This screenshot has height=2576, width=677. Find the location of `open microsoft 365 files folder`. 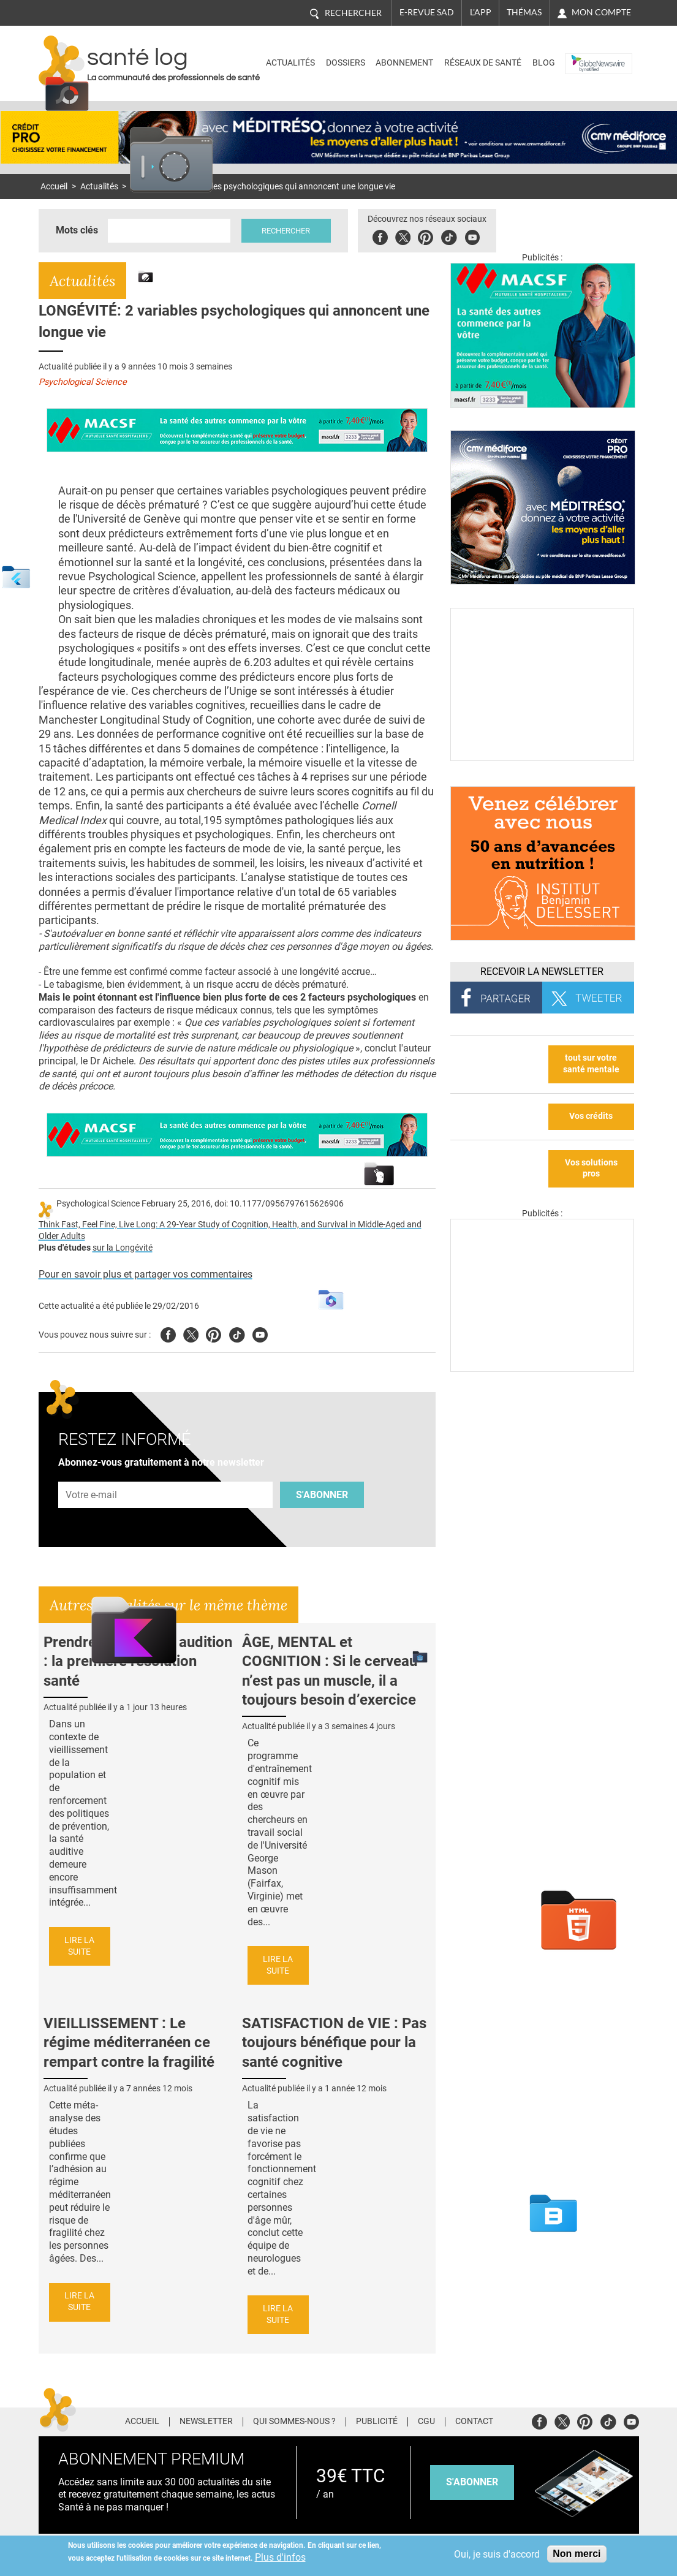

open microsoft 365 files folder is located at coordinates (331, 1300).